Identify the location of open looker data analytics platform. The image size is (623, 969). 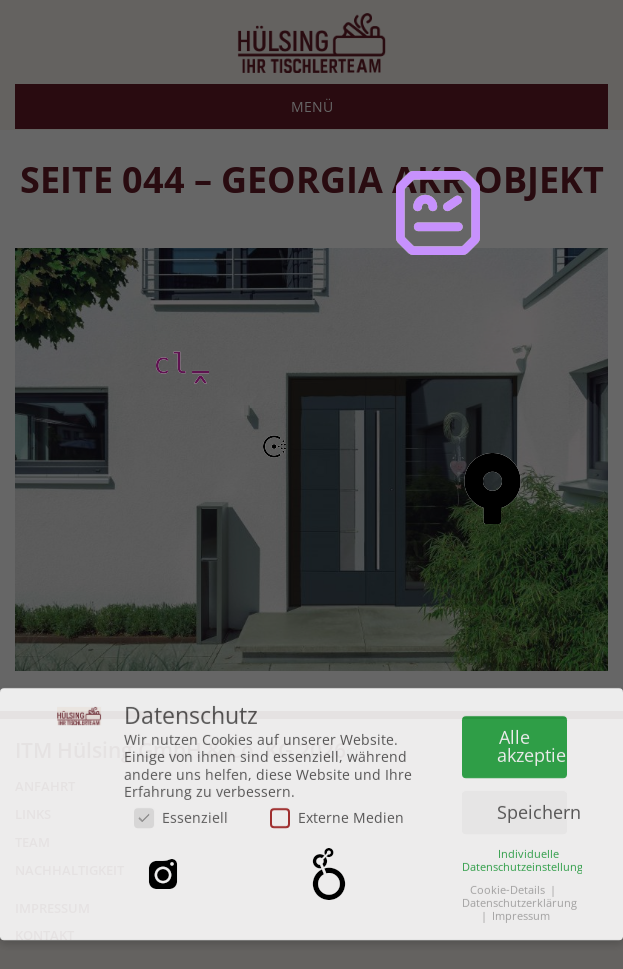
(329, 874).